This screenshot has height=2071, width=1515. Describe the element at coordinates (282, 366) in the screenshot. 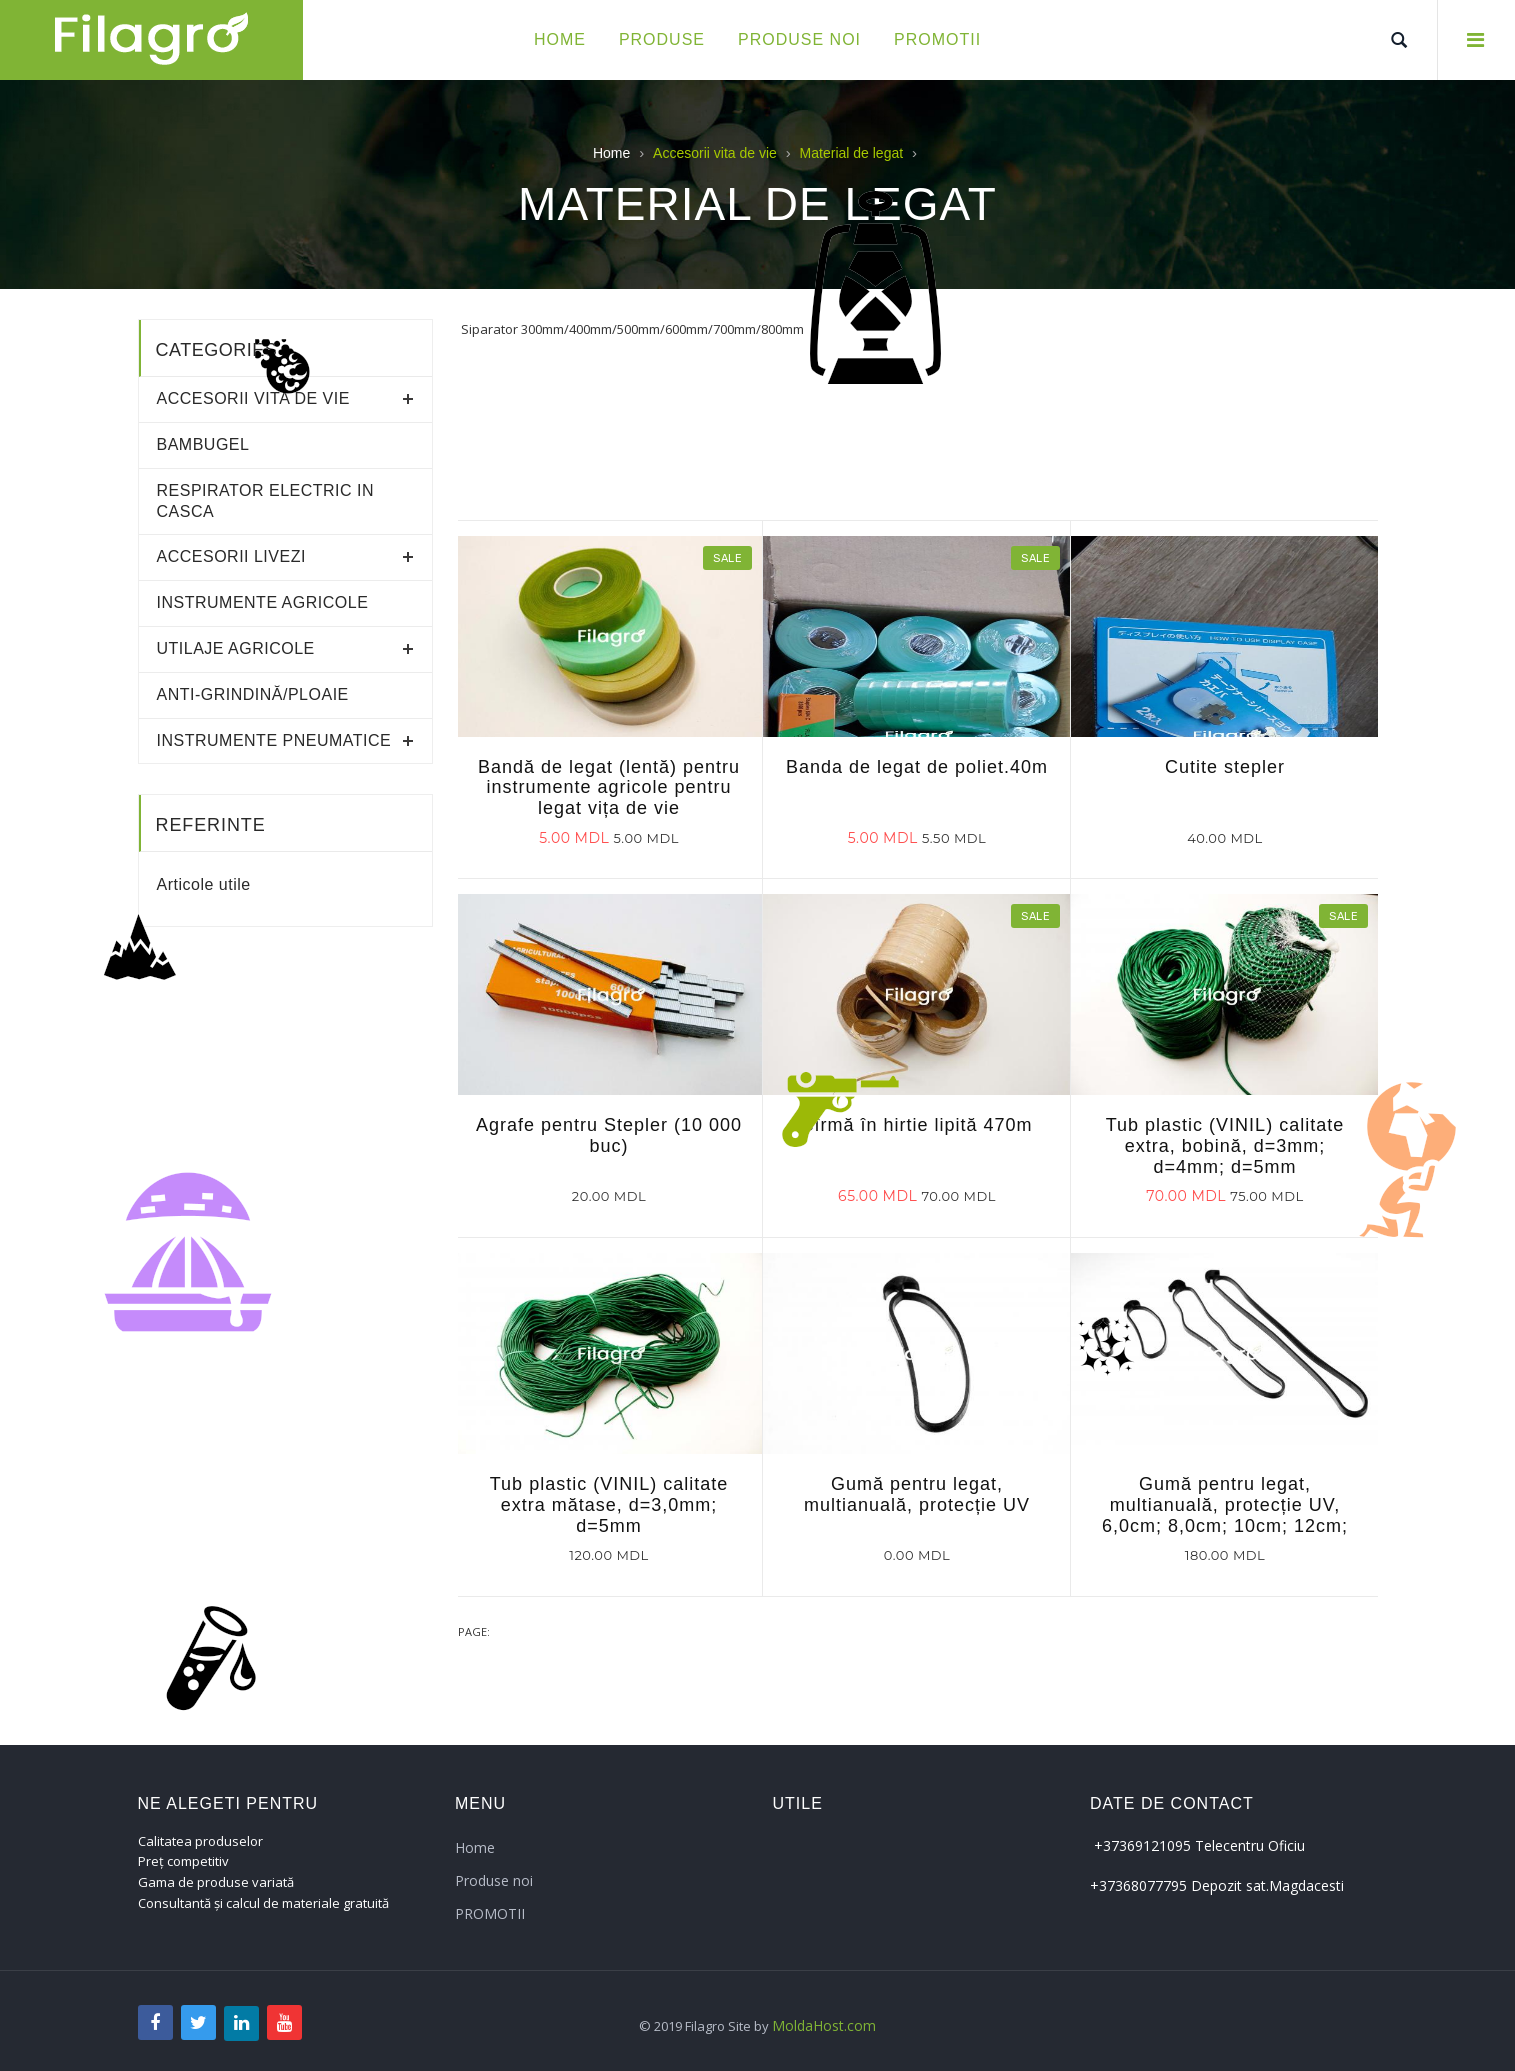

I see `indicates a dissolving or disintegrating effect` at that location.